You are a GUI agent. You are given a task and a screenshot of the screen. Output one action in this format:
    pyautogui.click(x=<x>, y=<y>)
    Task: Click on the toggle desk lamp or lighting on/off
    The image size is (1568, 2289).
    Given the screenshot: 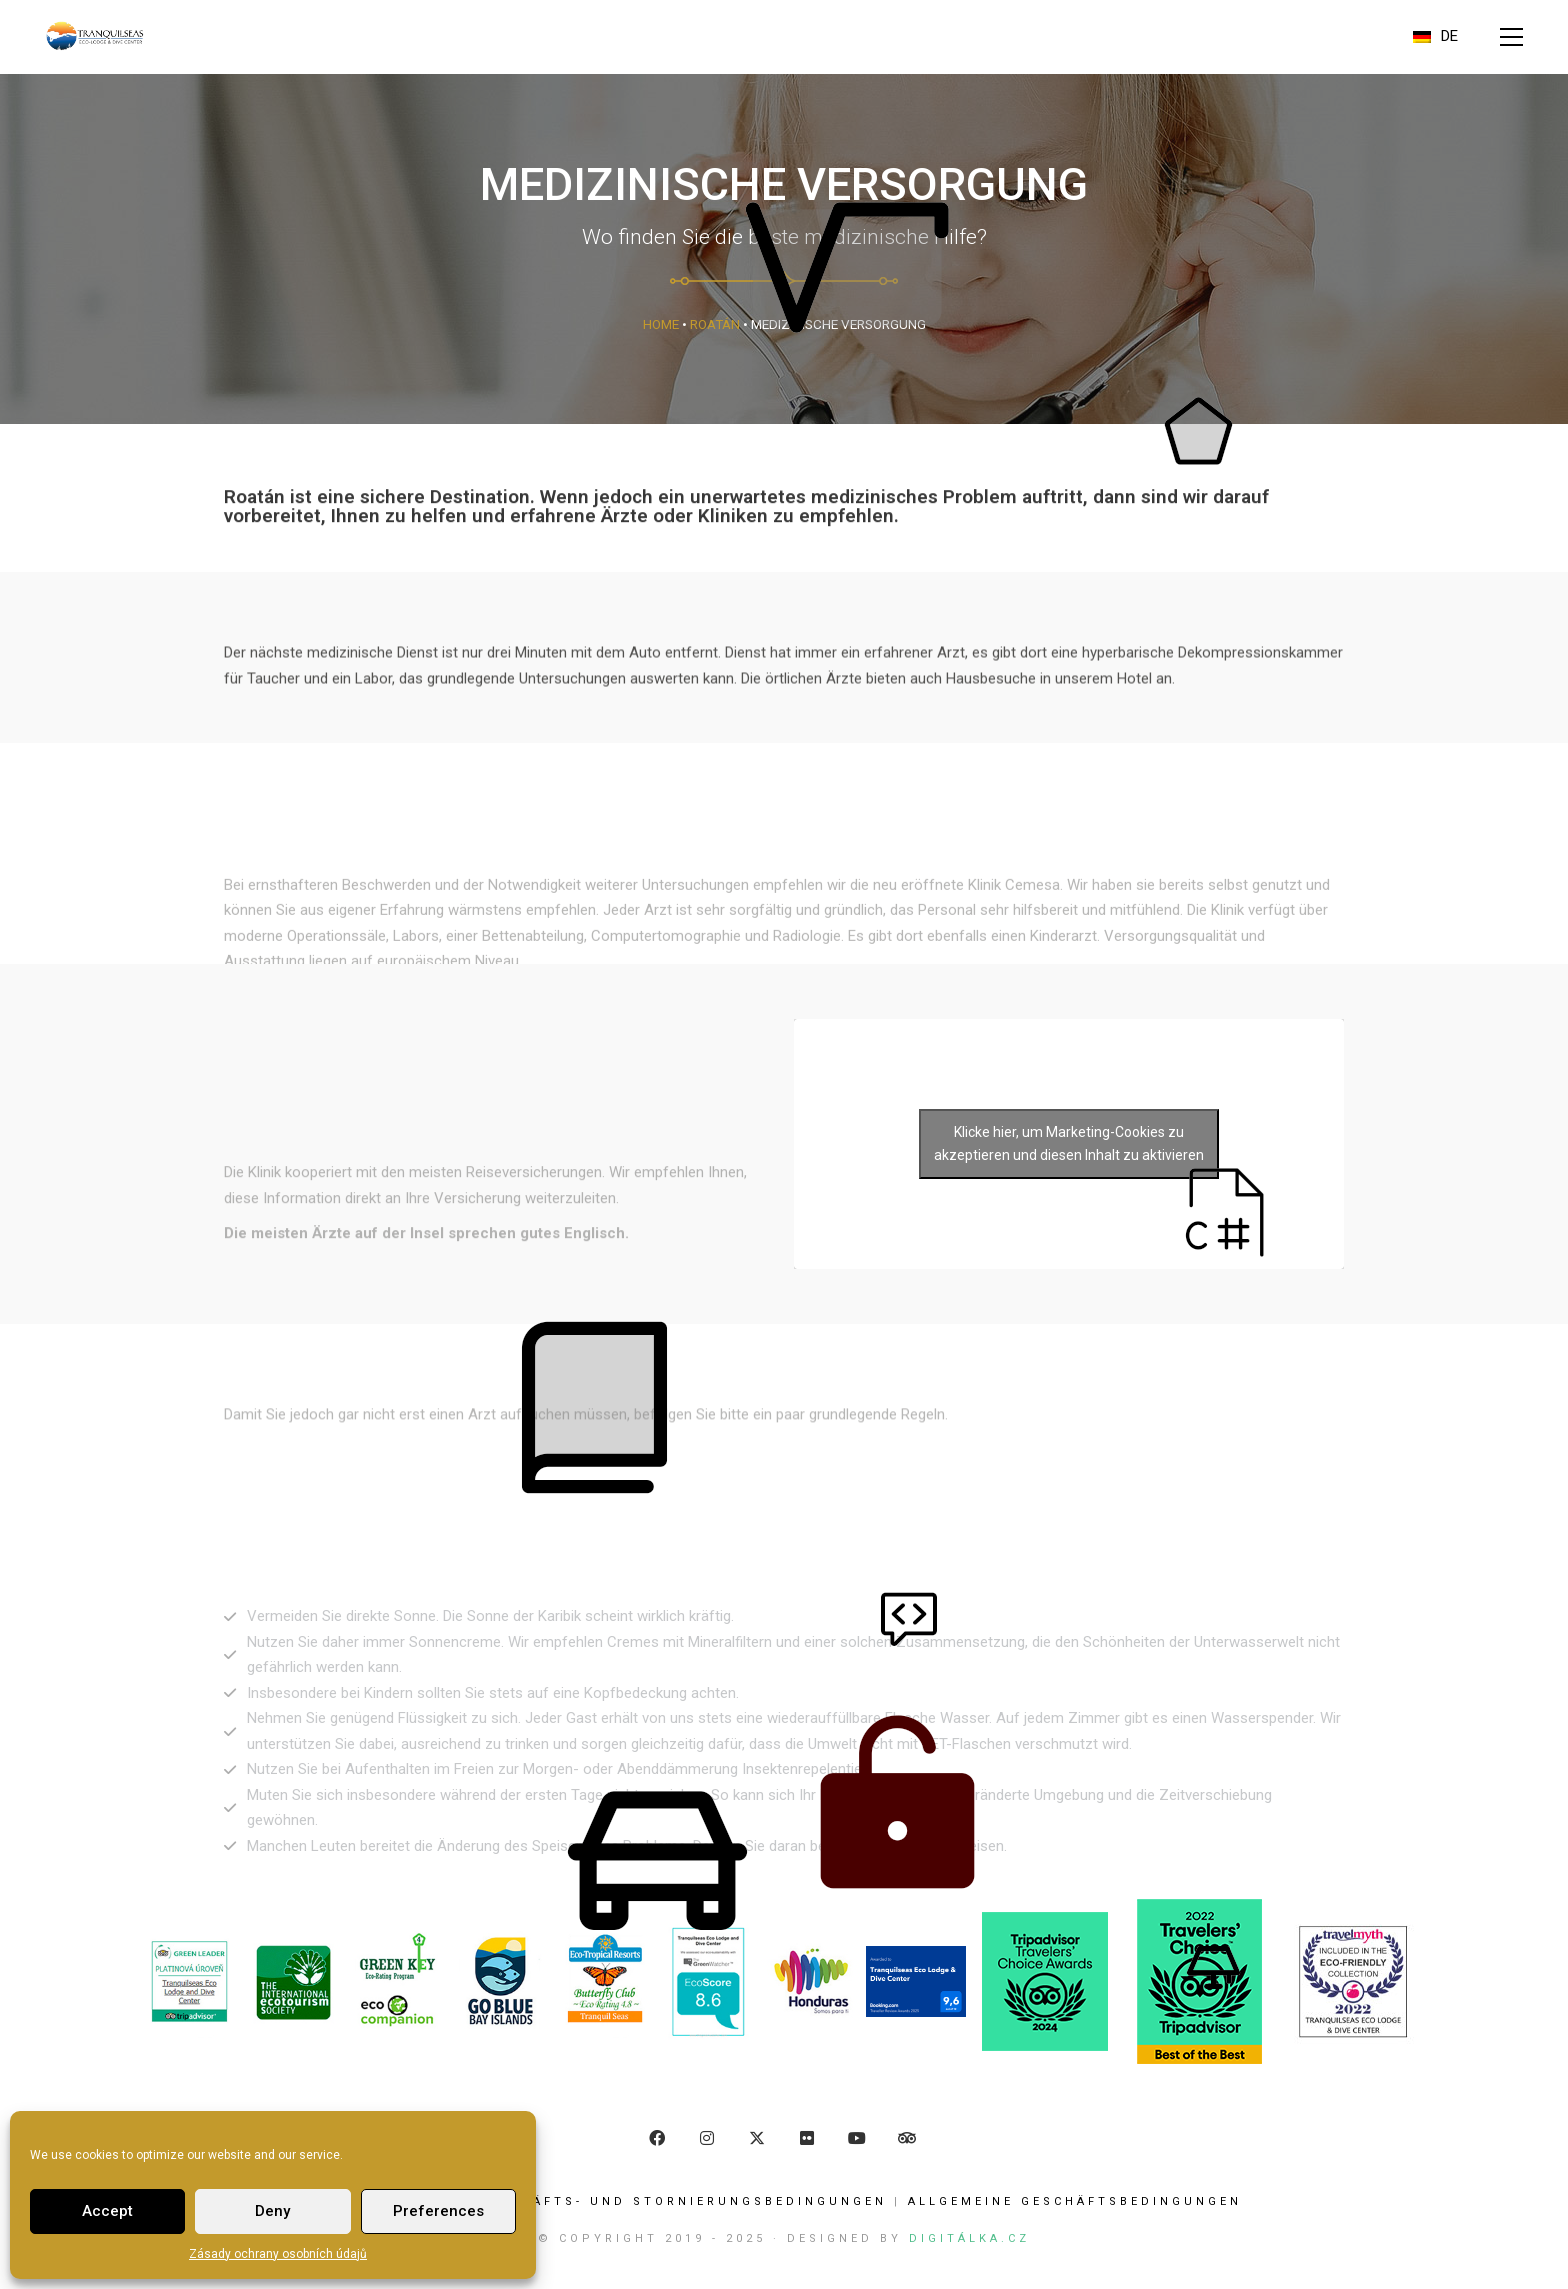 What is the action you would take?
    pyautogui.click(x=1213, y=1967)
    